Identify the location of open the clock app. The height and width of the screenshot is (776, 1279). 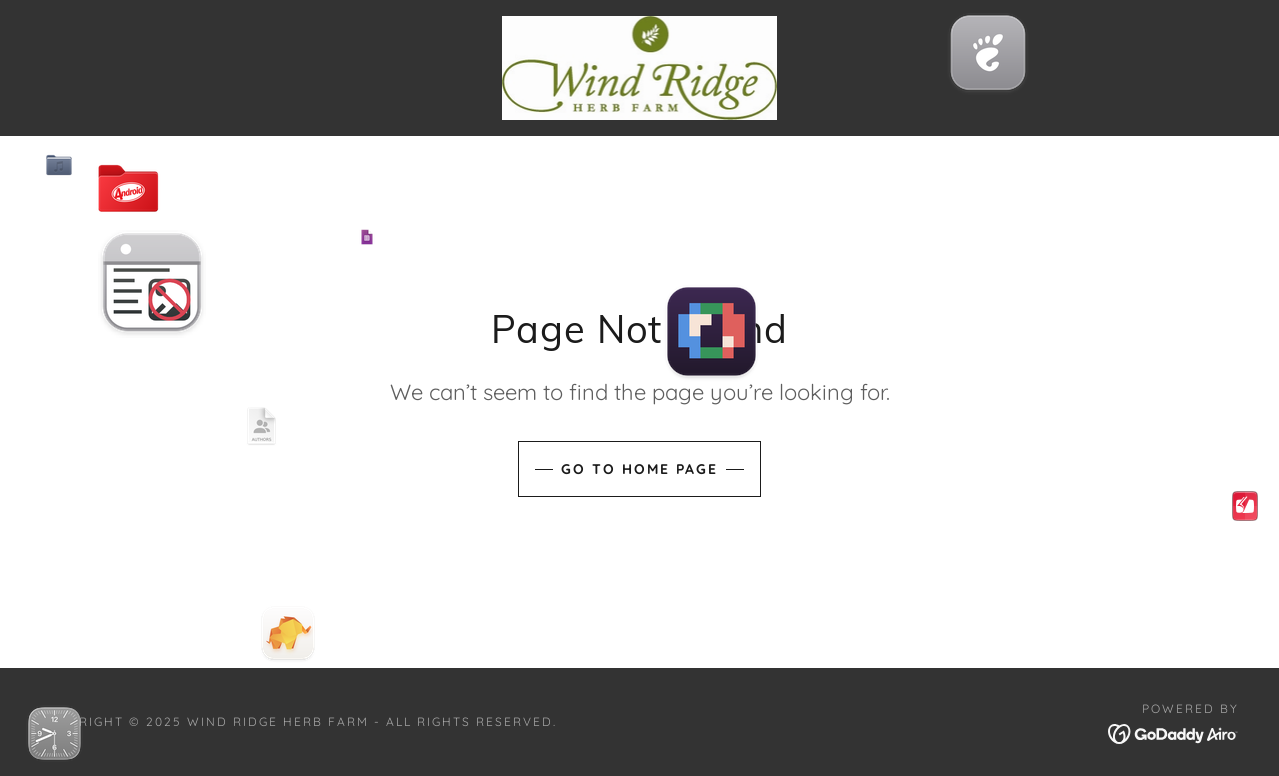
(54, 733).